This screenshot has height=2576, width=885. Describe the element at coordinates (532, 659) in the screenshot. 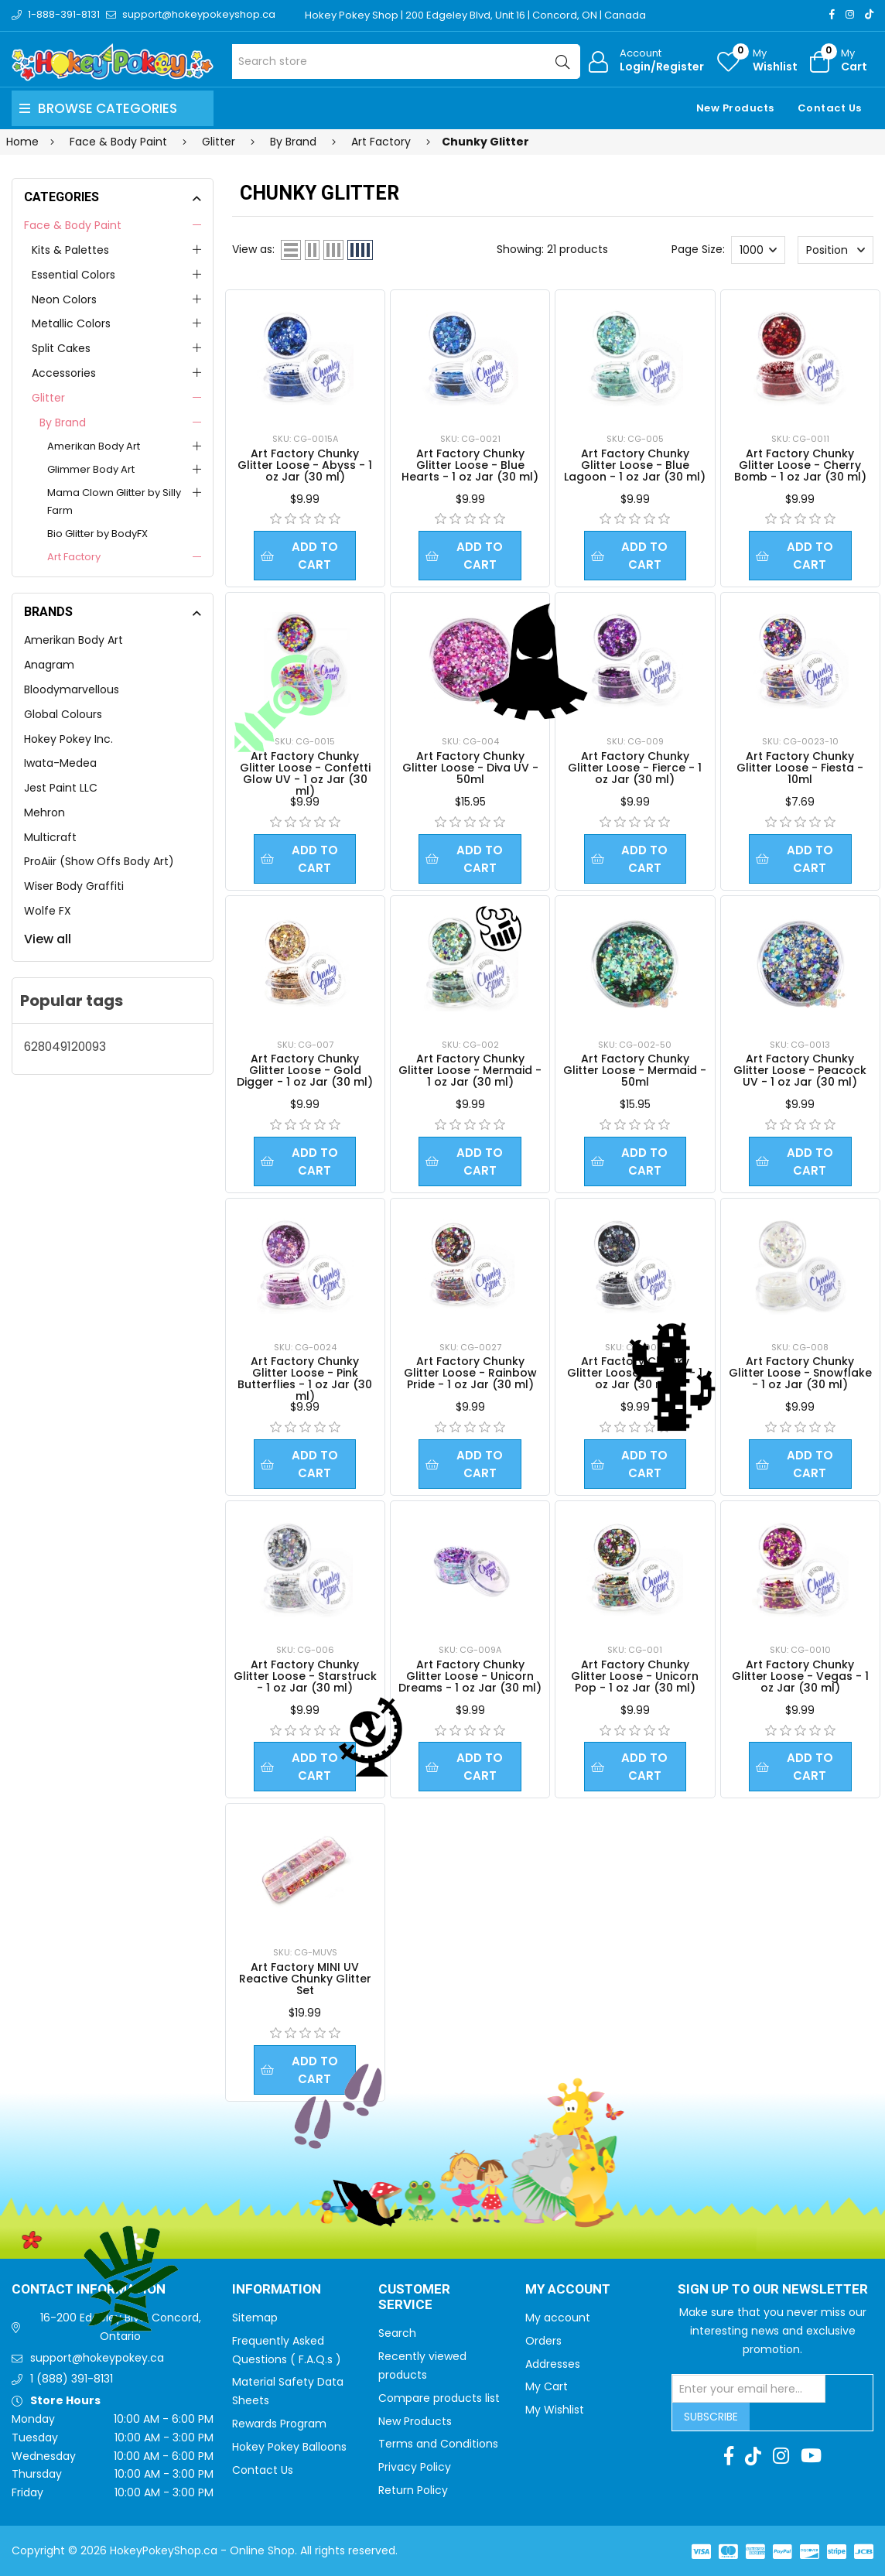

I see `select executioner character class` at that location.